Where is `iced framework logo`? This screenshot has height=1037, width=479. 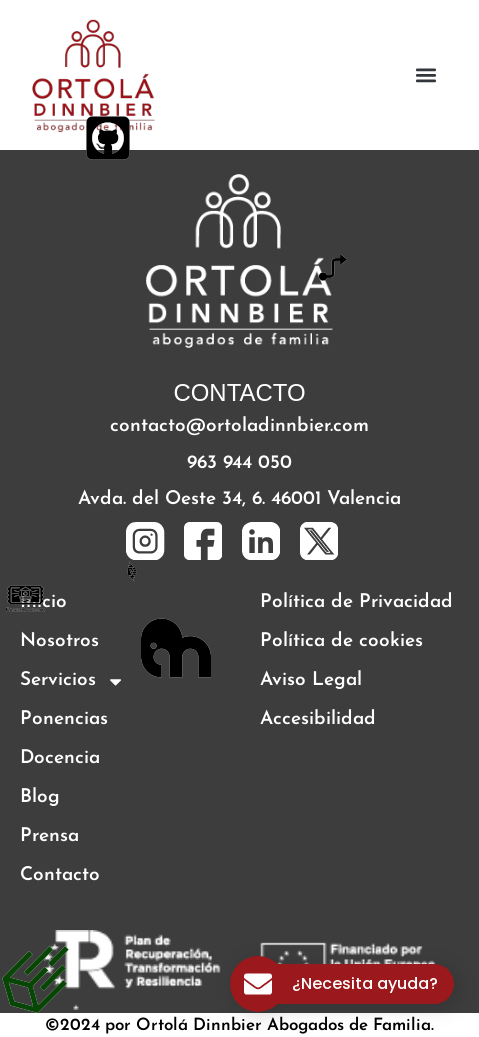 iced framework logo is located at coordinates (35, 979).